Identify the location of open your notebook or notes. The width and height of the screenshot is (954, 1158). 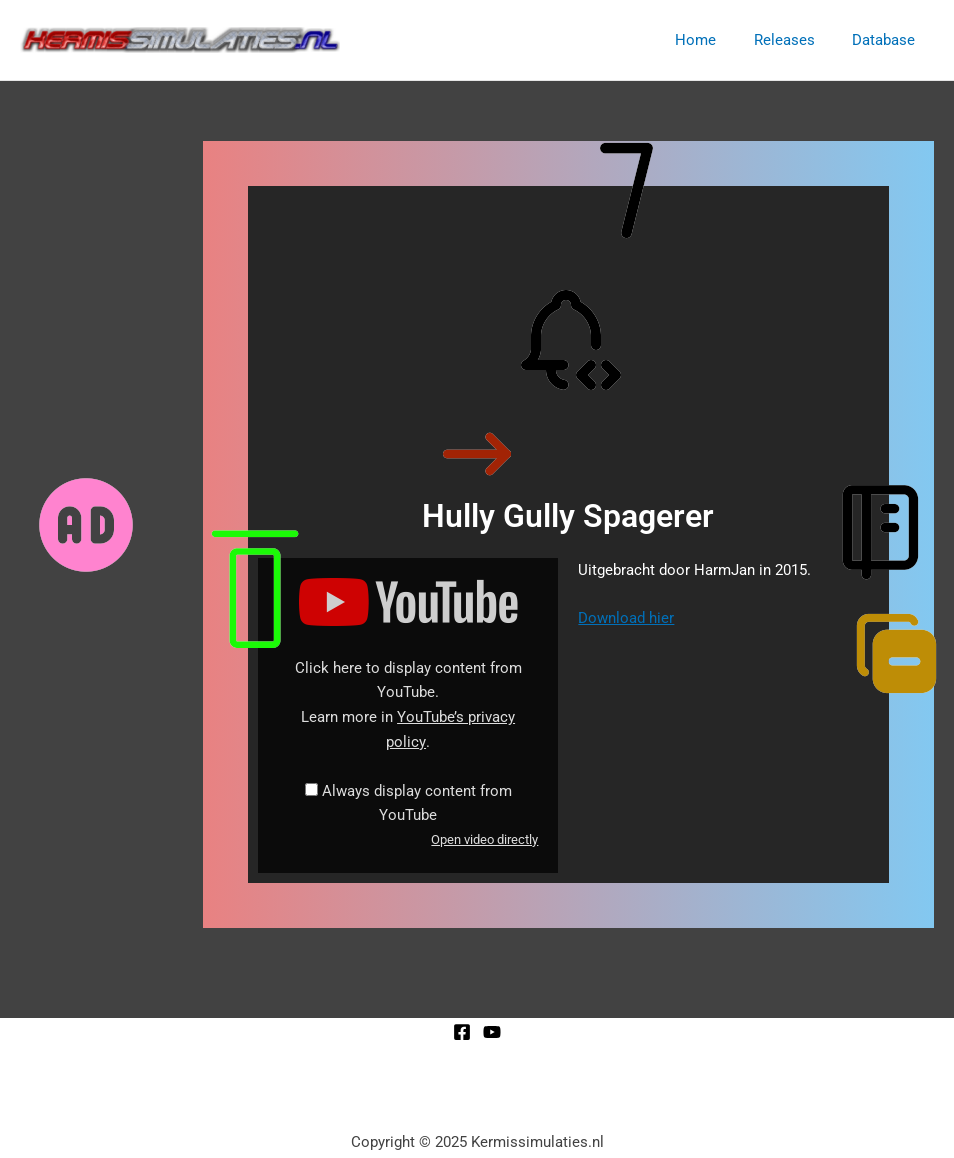
(880, 527).